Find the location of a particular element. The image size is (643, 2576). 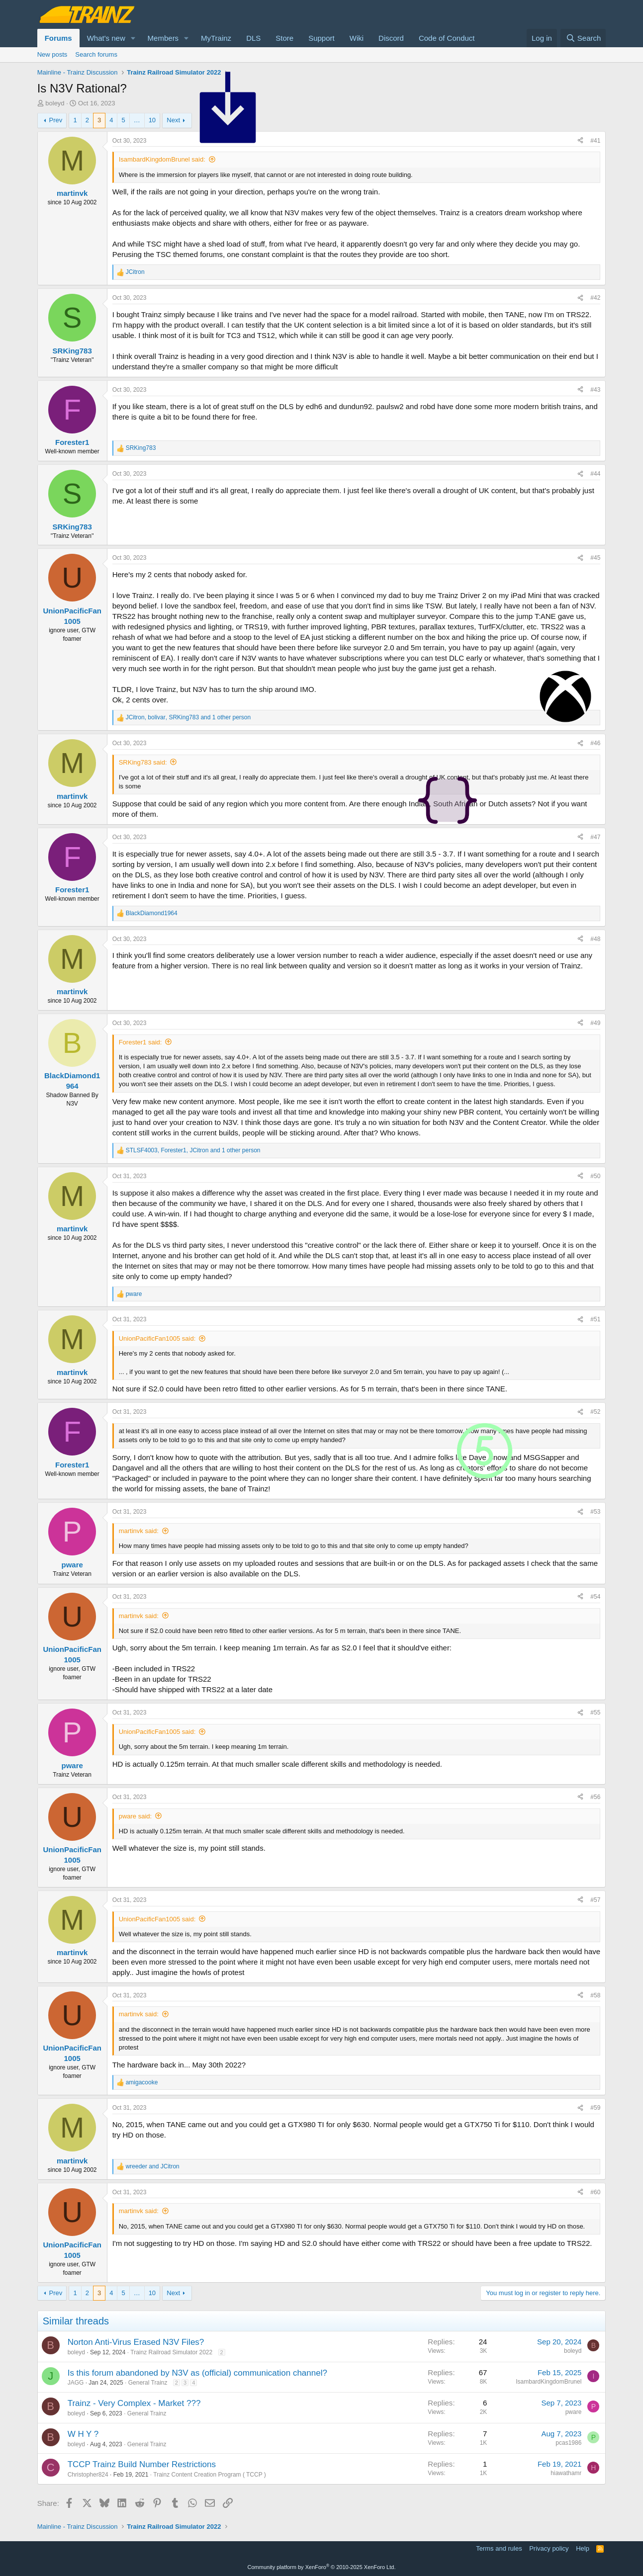

access code or developer settings is located at coordinates (448, 800).